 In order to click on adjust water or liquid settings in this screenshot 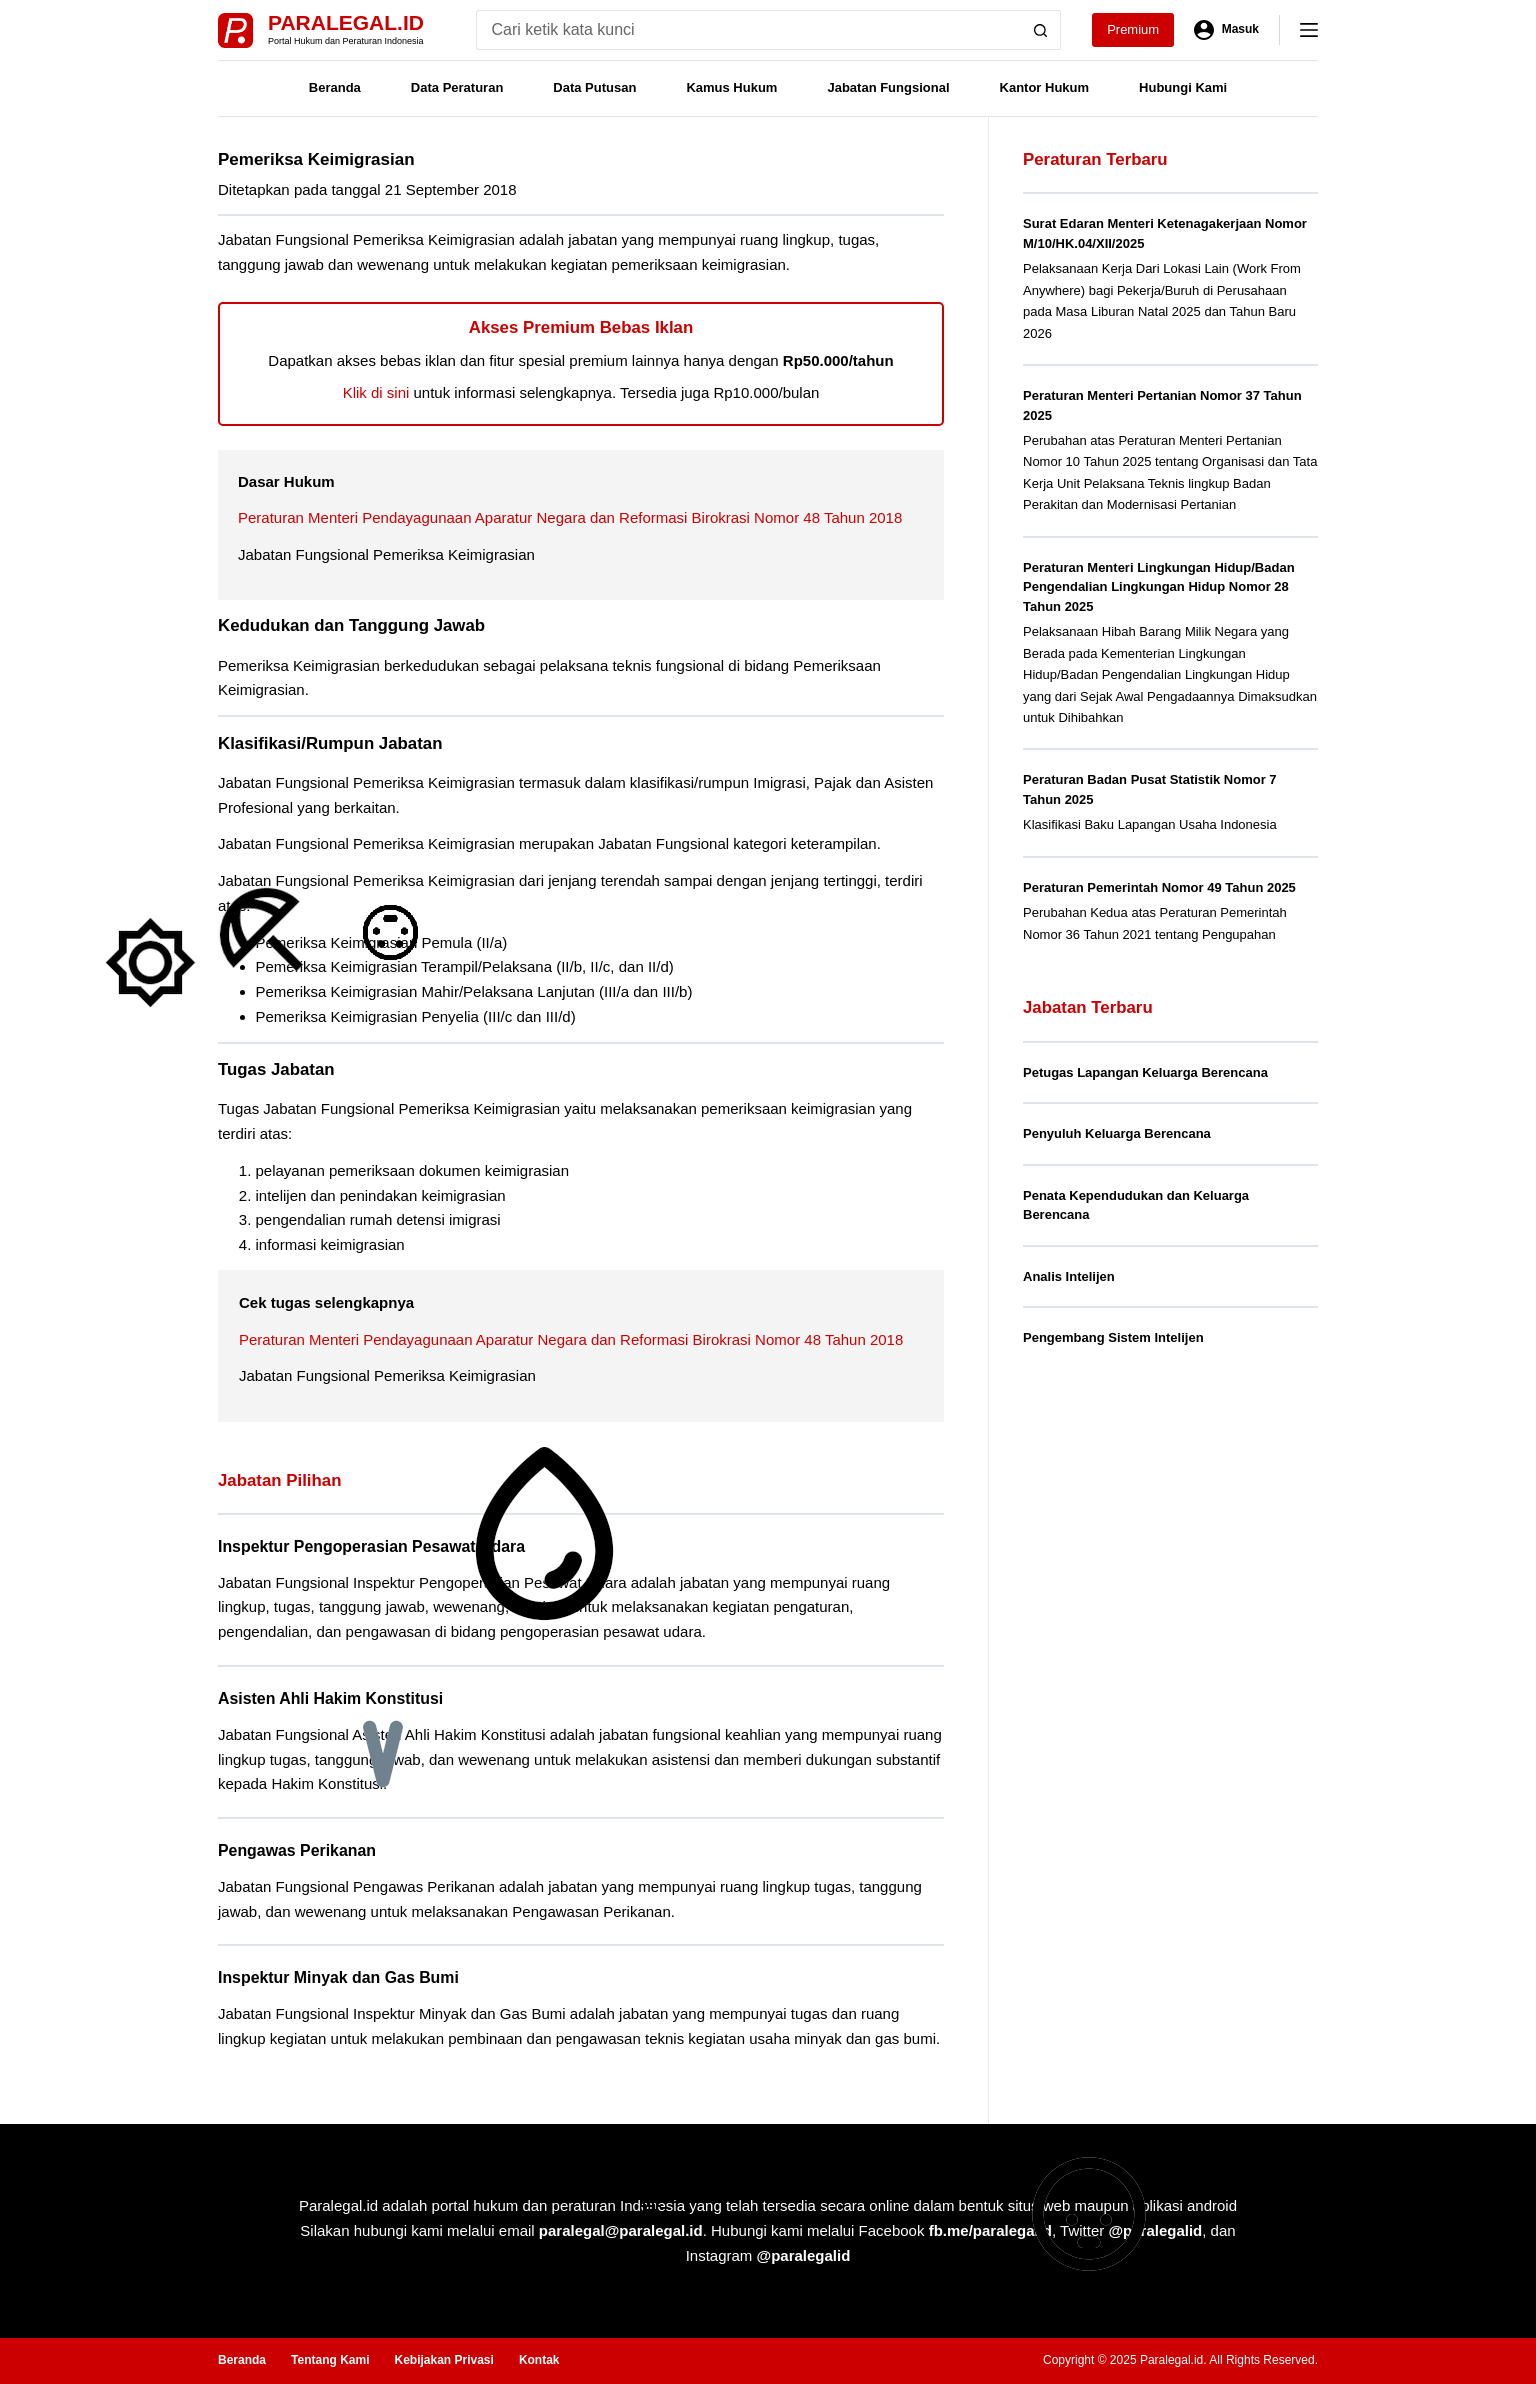, I will do `click(544, 1539)`.